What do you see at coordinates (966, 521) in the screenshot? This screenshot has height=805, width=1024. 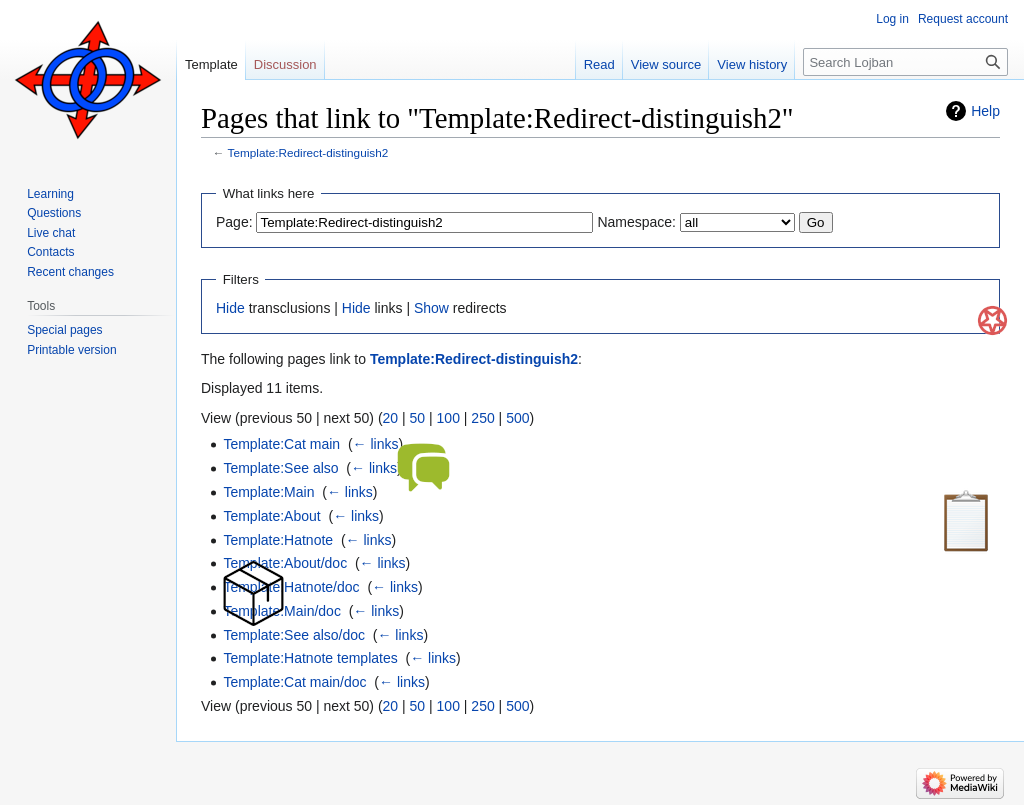 I see `access clipboard contents` at bounding box center [966, 521].